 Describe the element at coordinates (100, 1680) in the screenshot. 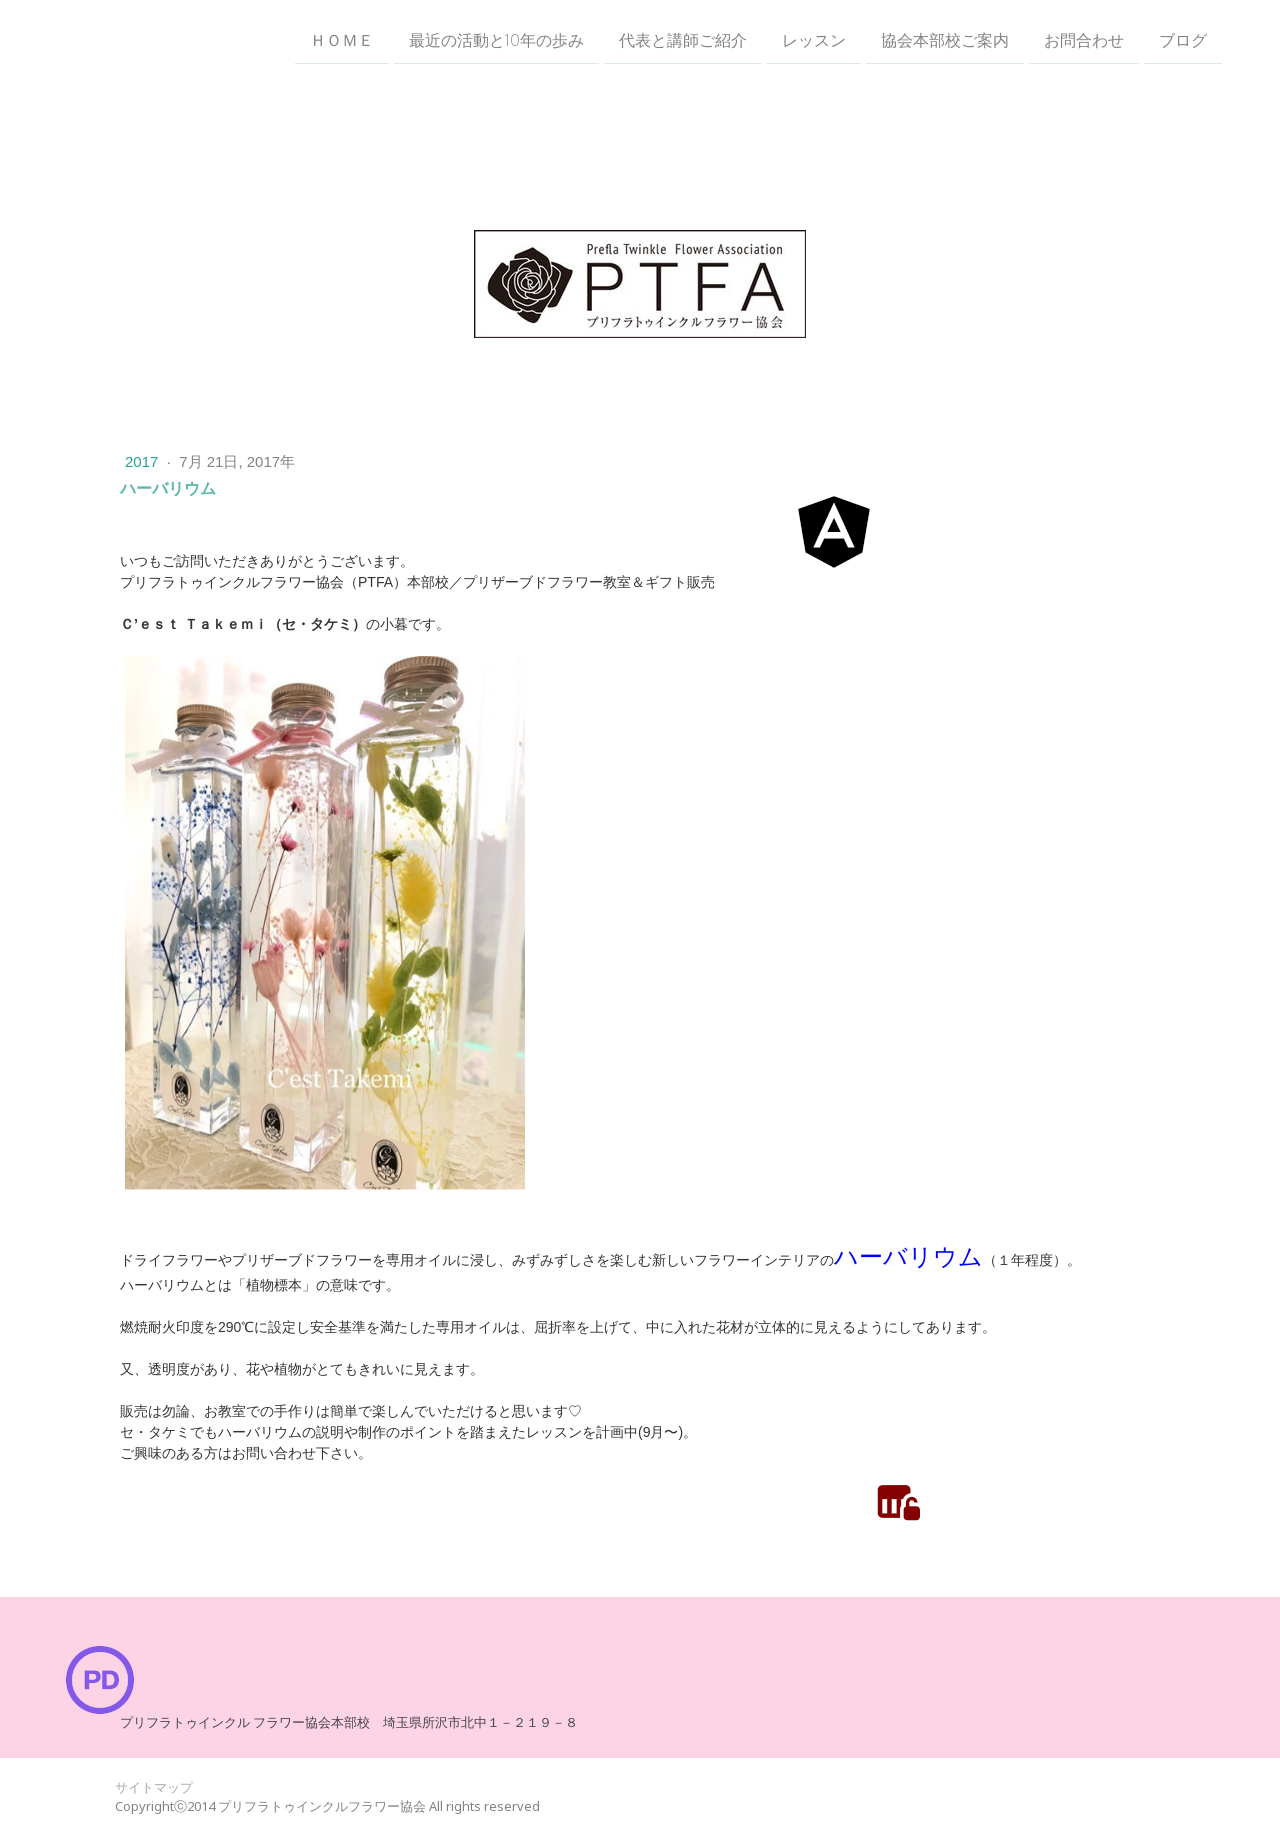

I see `indicates public domain content` at that location.